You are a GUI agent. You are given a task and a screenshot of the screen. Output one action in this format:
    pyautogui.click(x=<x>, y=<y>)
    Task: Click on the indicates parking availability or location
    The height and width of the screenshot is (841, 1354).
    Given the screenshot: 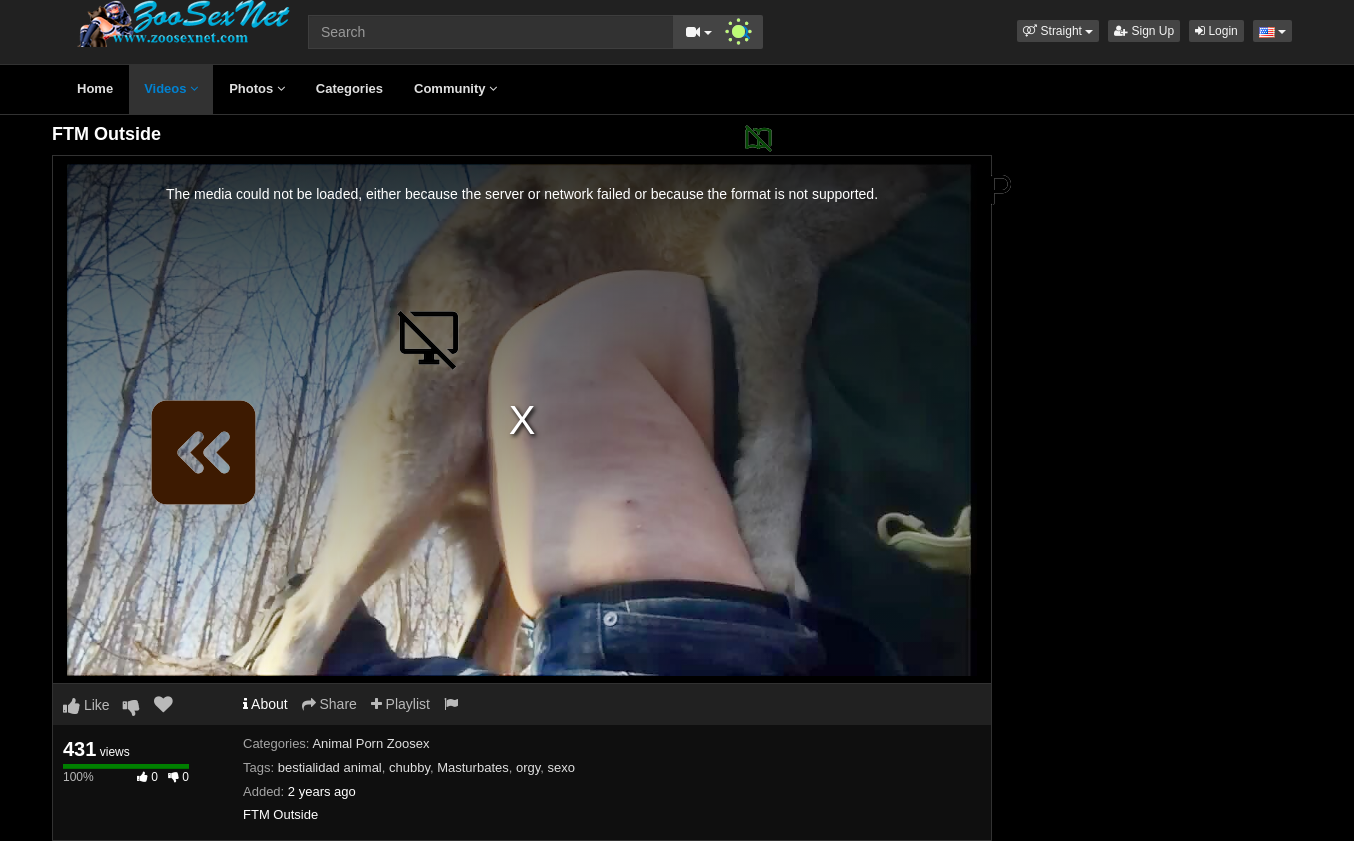 What is the action you would take?
    pyautogui.click(x=1001, y=190)
    